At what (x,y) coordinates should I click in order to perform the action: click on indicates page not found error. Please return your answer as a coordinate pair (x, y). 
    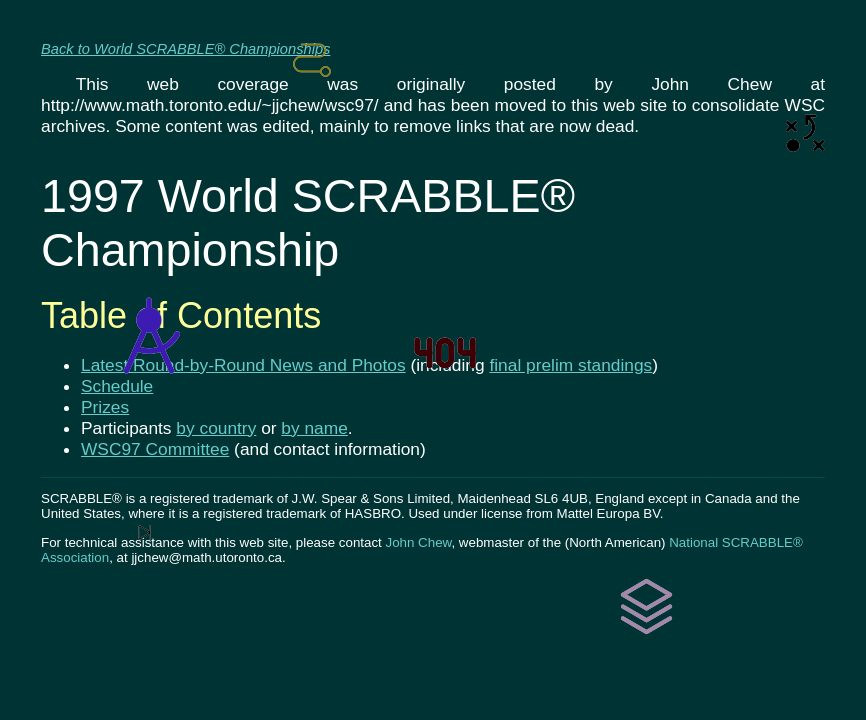
    Looking at the image, I should click on (445, 353).